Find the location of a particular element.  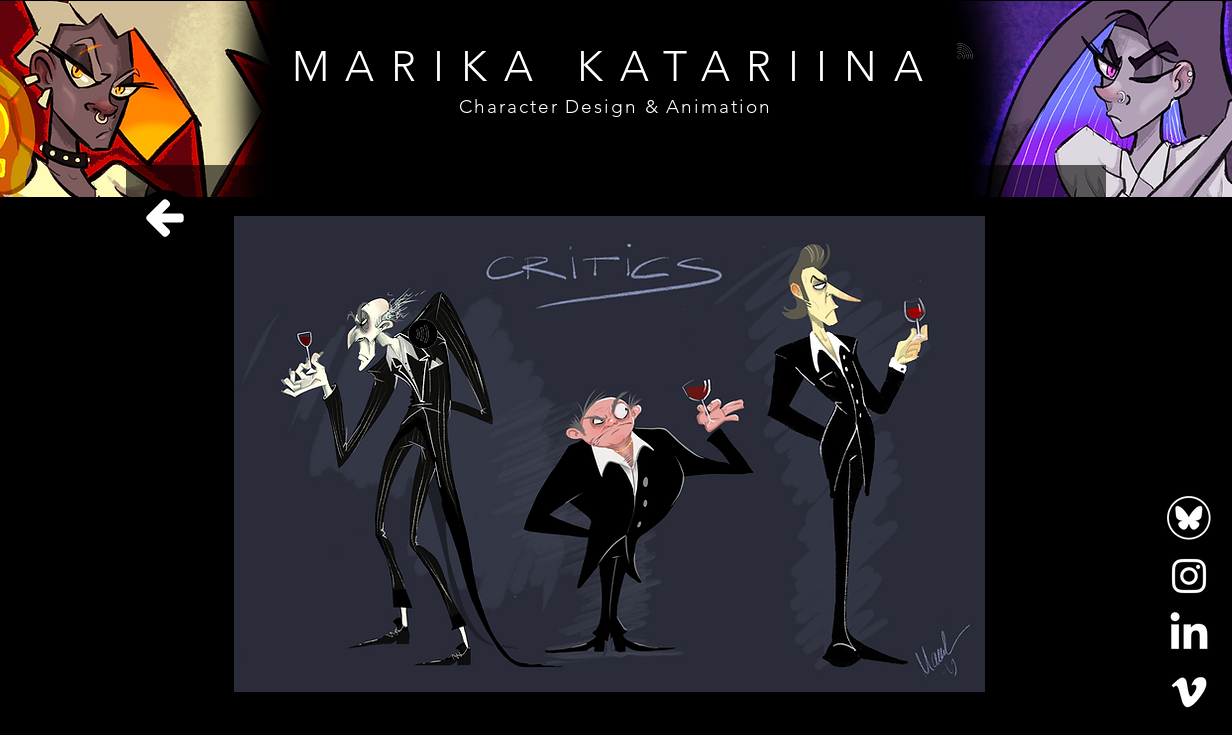

tap to pay with contactless payment is located at coordinates (423, 334).